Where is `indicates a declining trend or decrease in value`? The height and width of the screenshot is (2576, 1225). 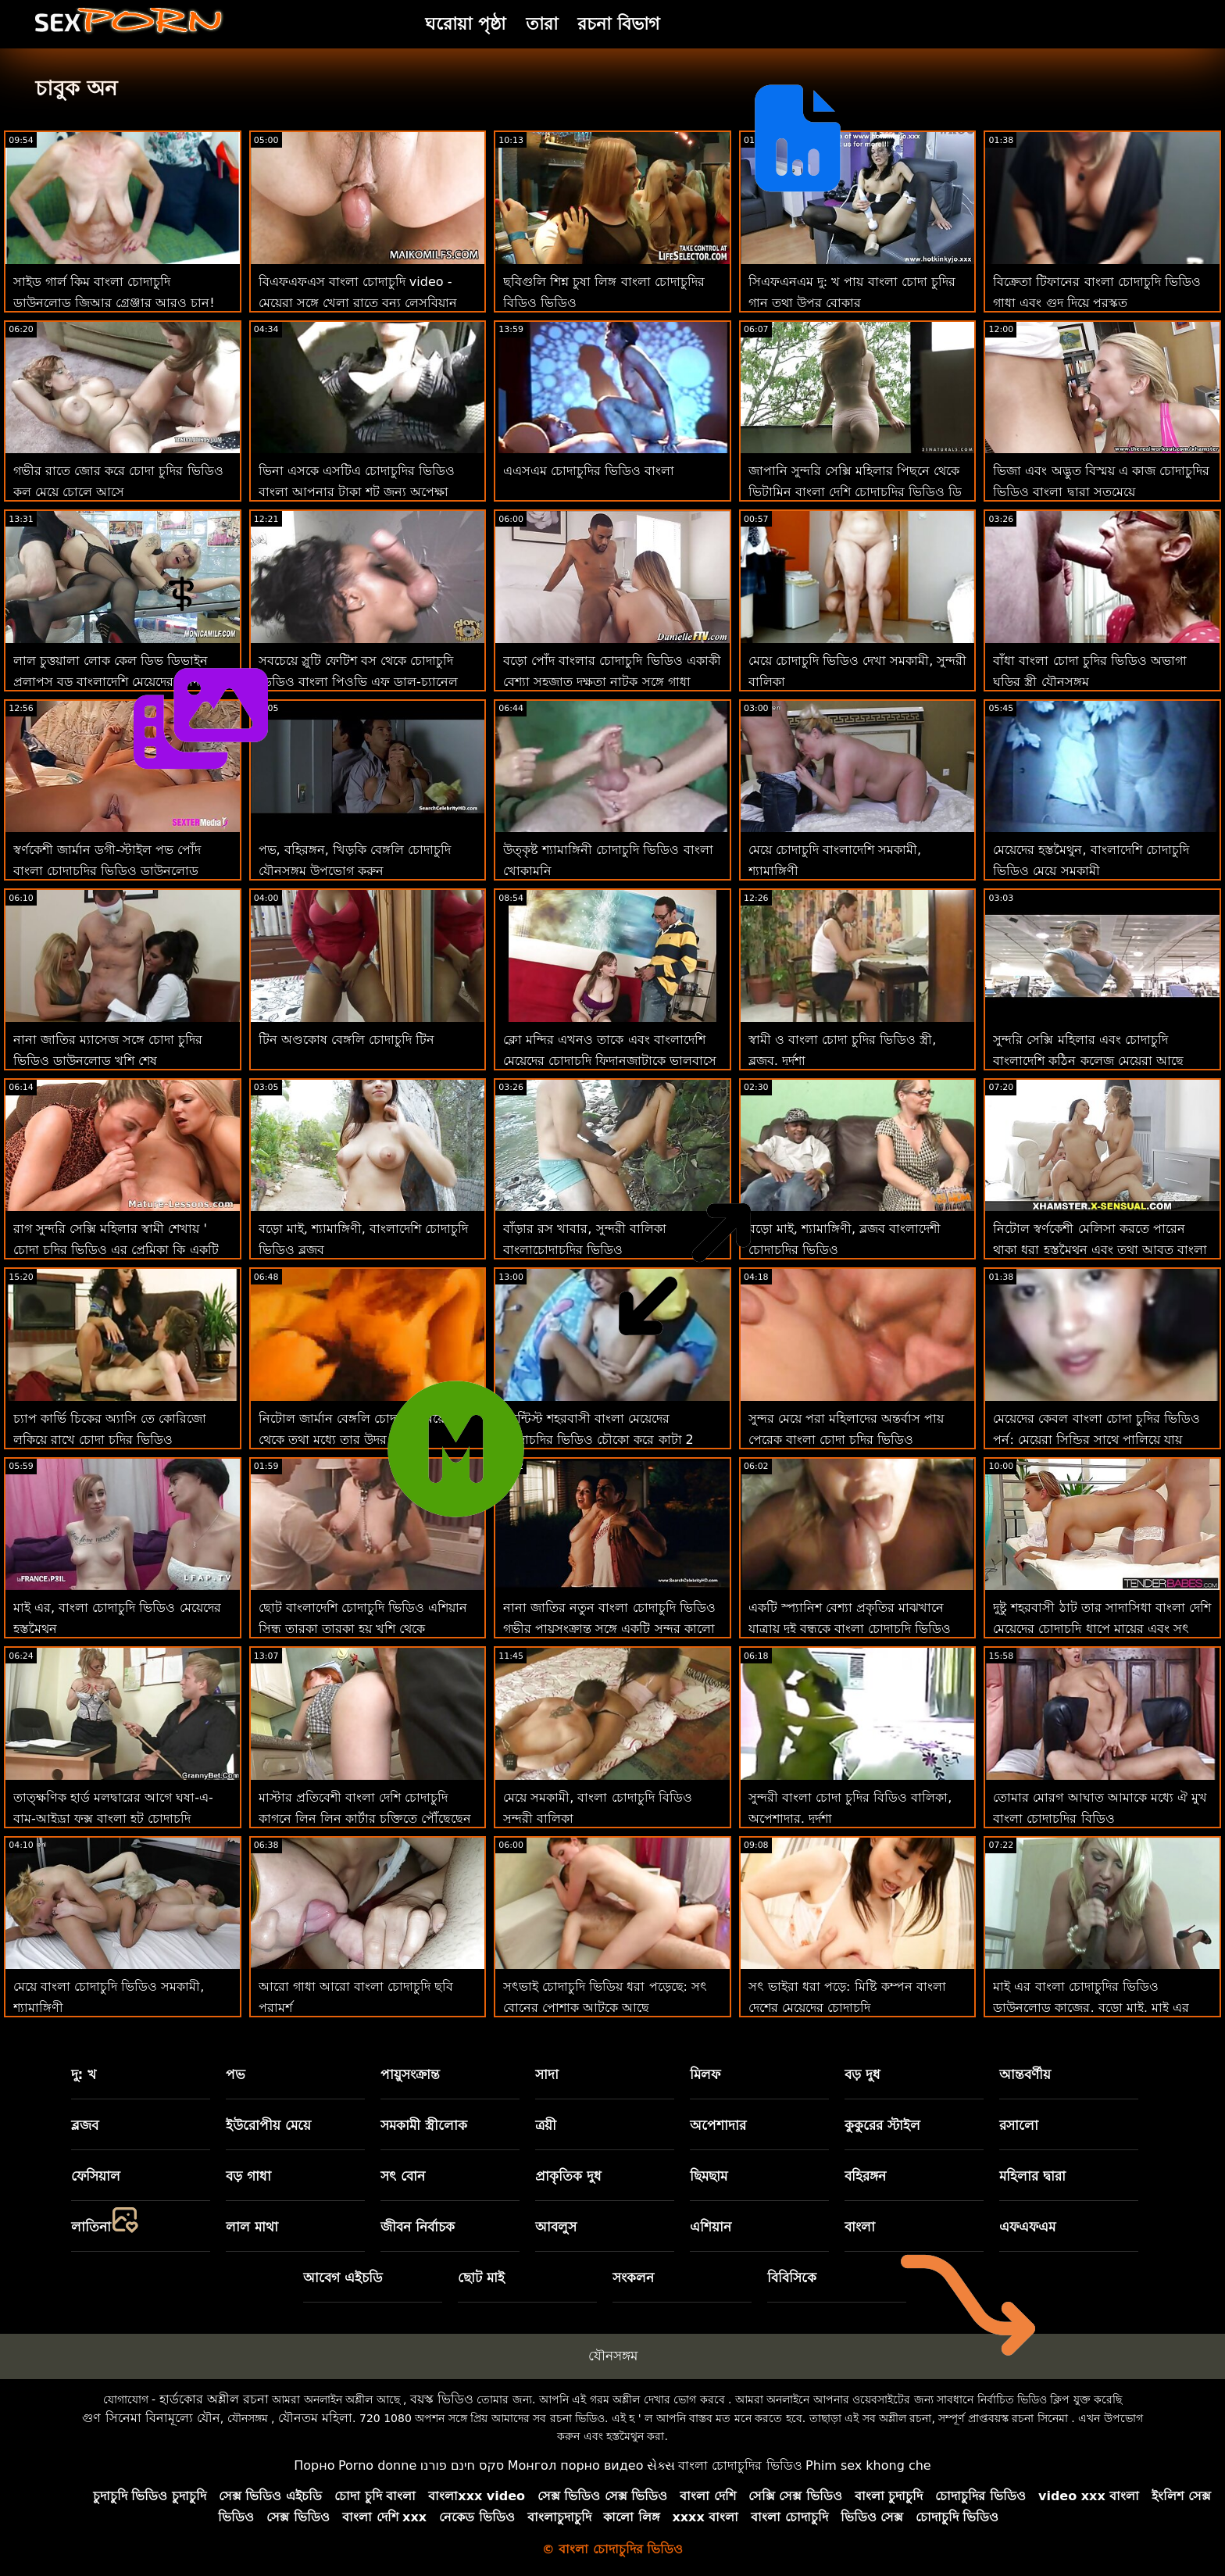 indicates a declining trend or decrease in value is located at coordinates (968, 2302).